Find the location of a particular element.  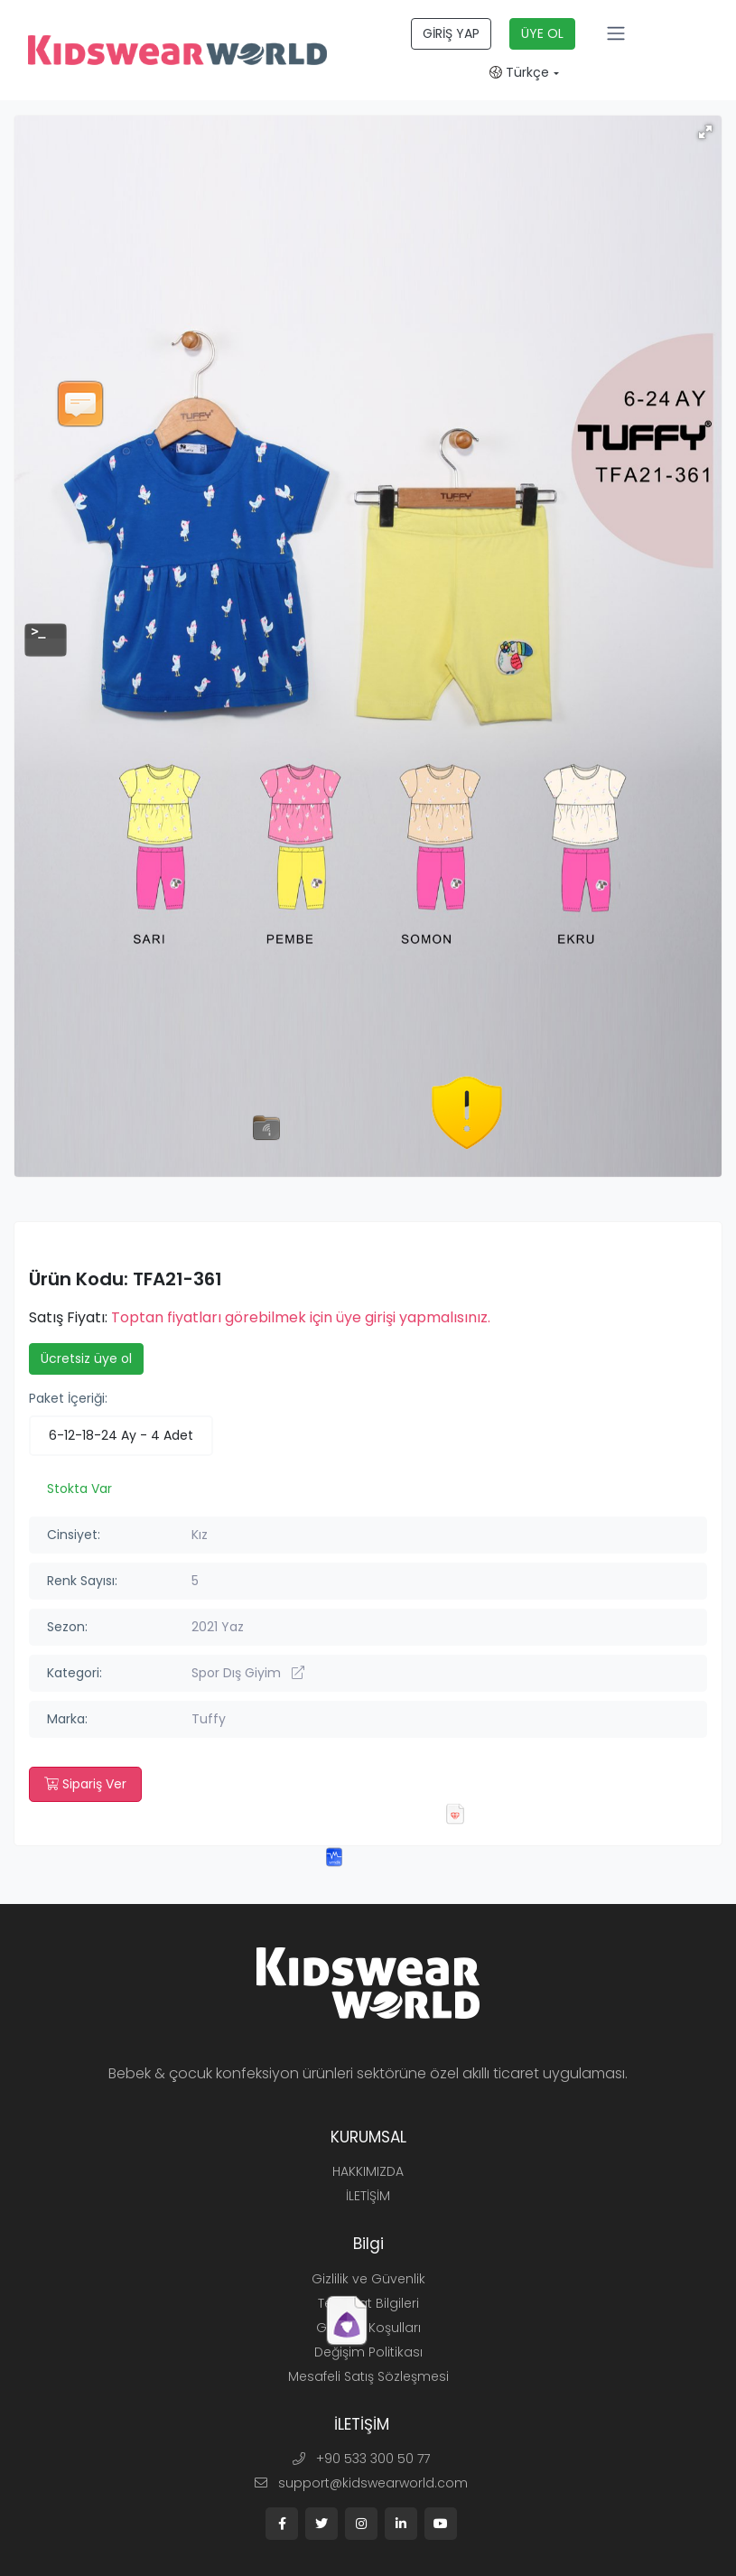

meson build system configuration file is located at coordinates (347, 2320).